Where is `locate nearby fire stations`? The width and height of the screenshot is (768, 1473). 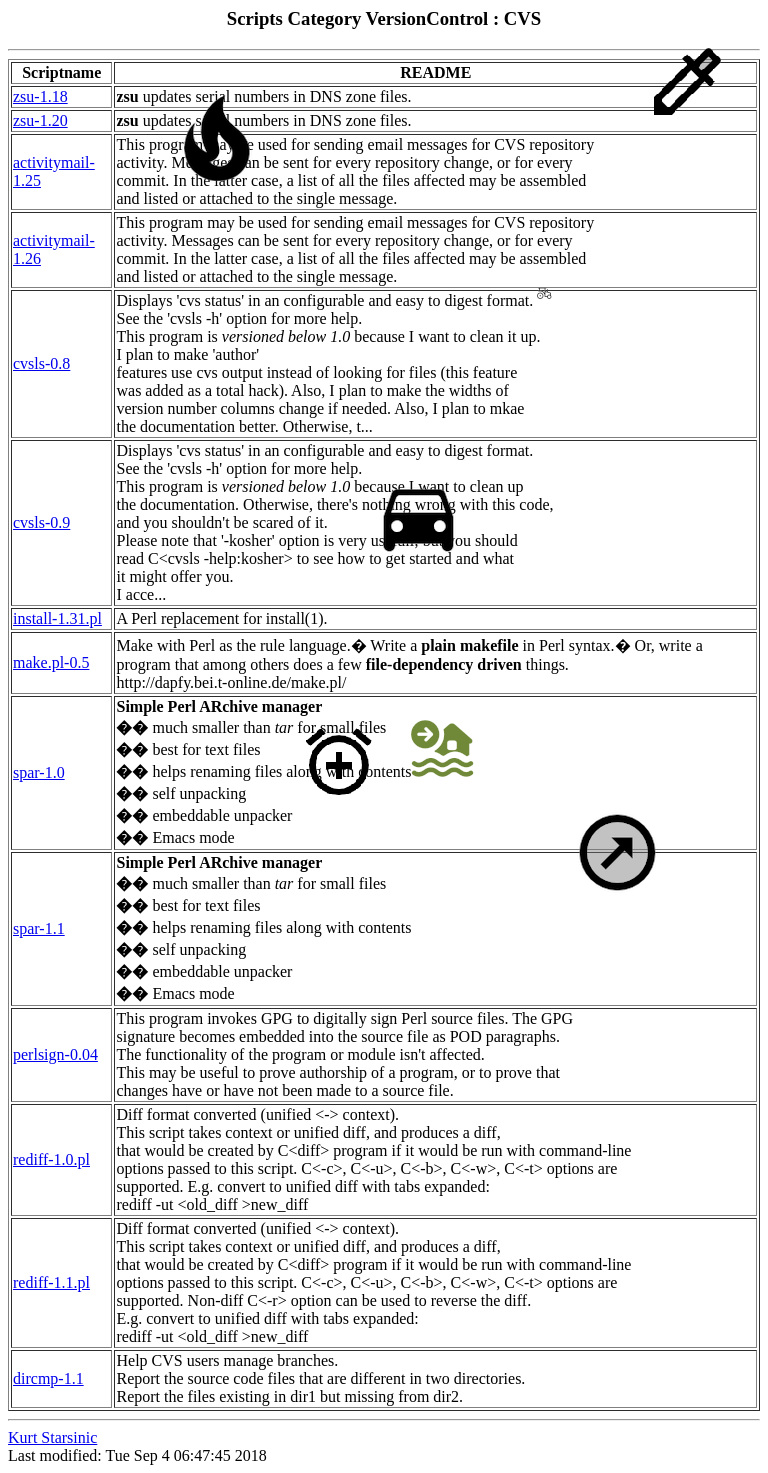
locate nearby fire stations is located at coordinates (217, 140).